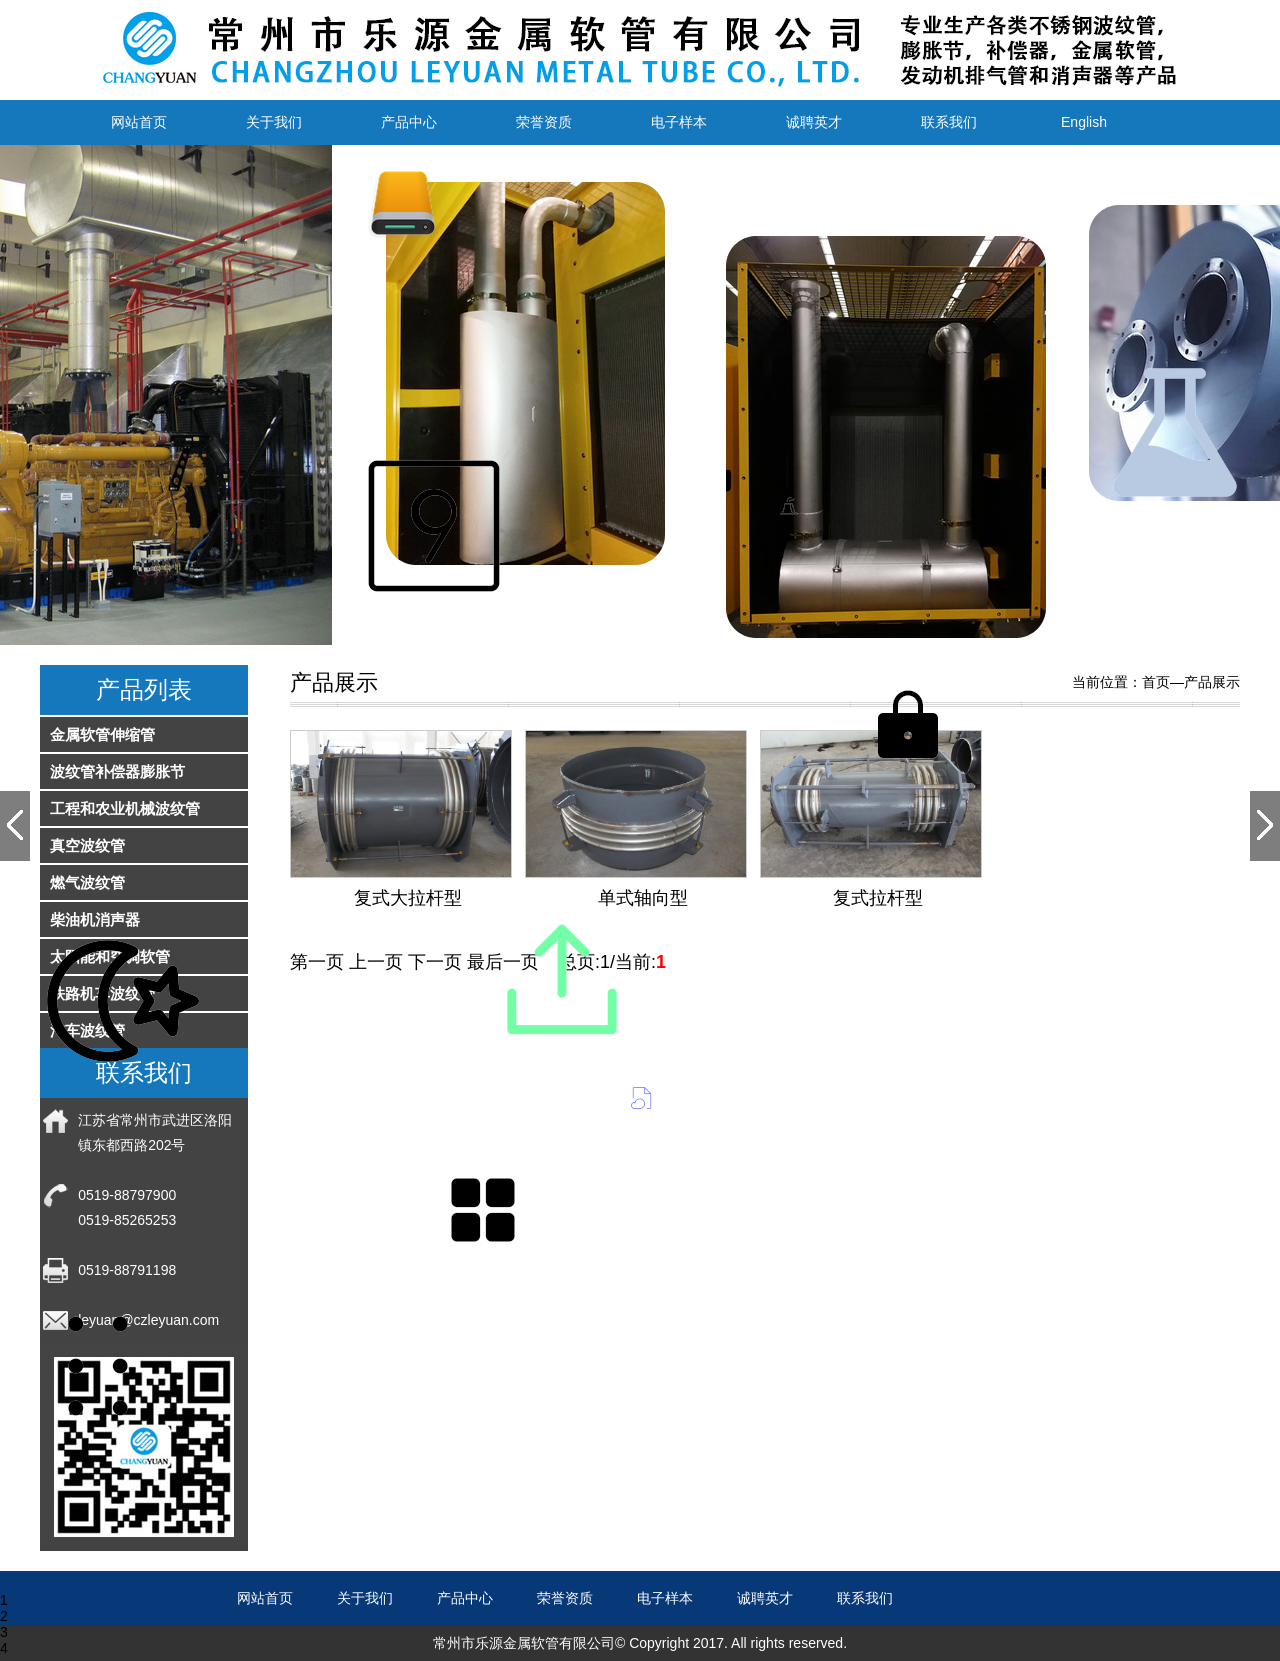  What do you see at coordinates (118, 1001) in the screenshot?
I see `indicates Islamic religious content or features` at bounding box center [118, 1001].